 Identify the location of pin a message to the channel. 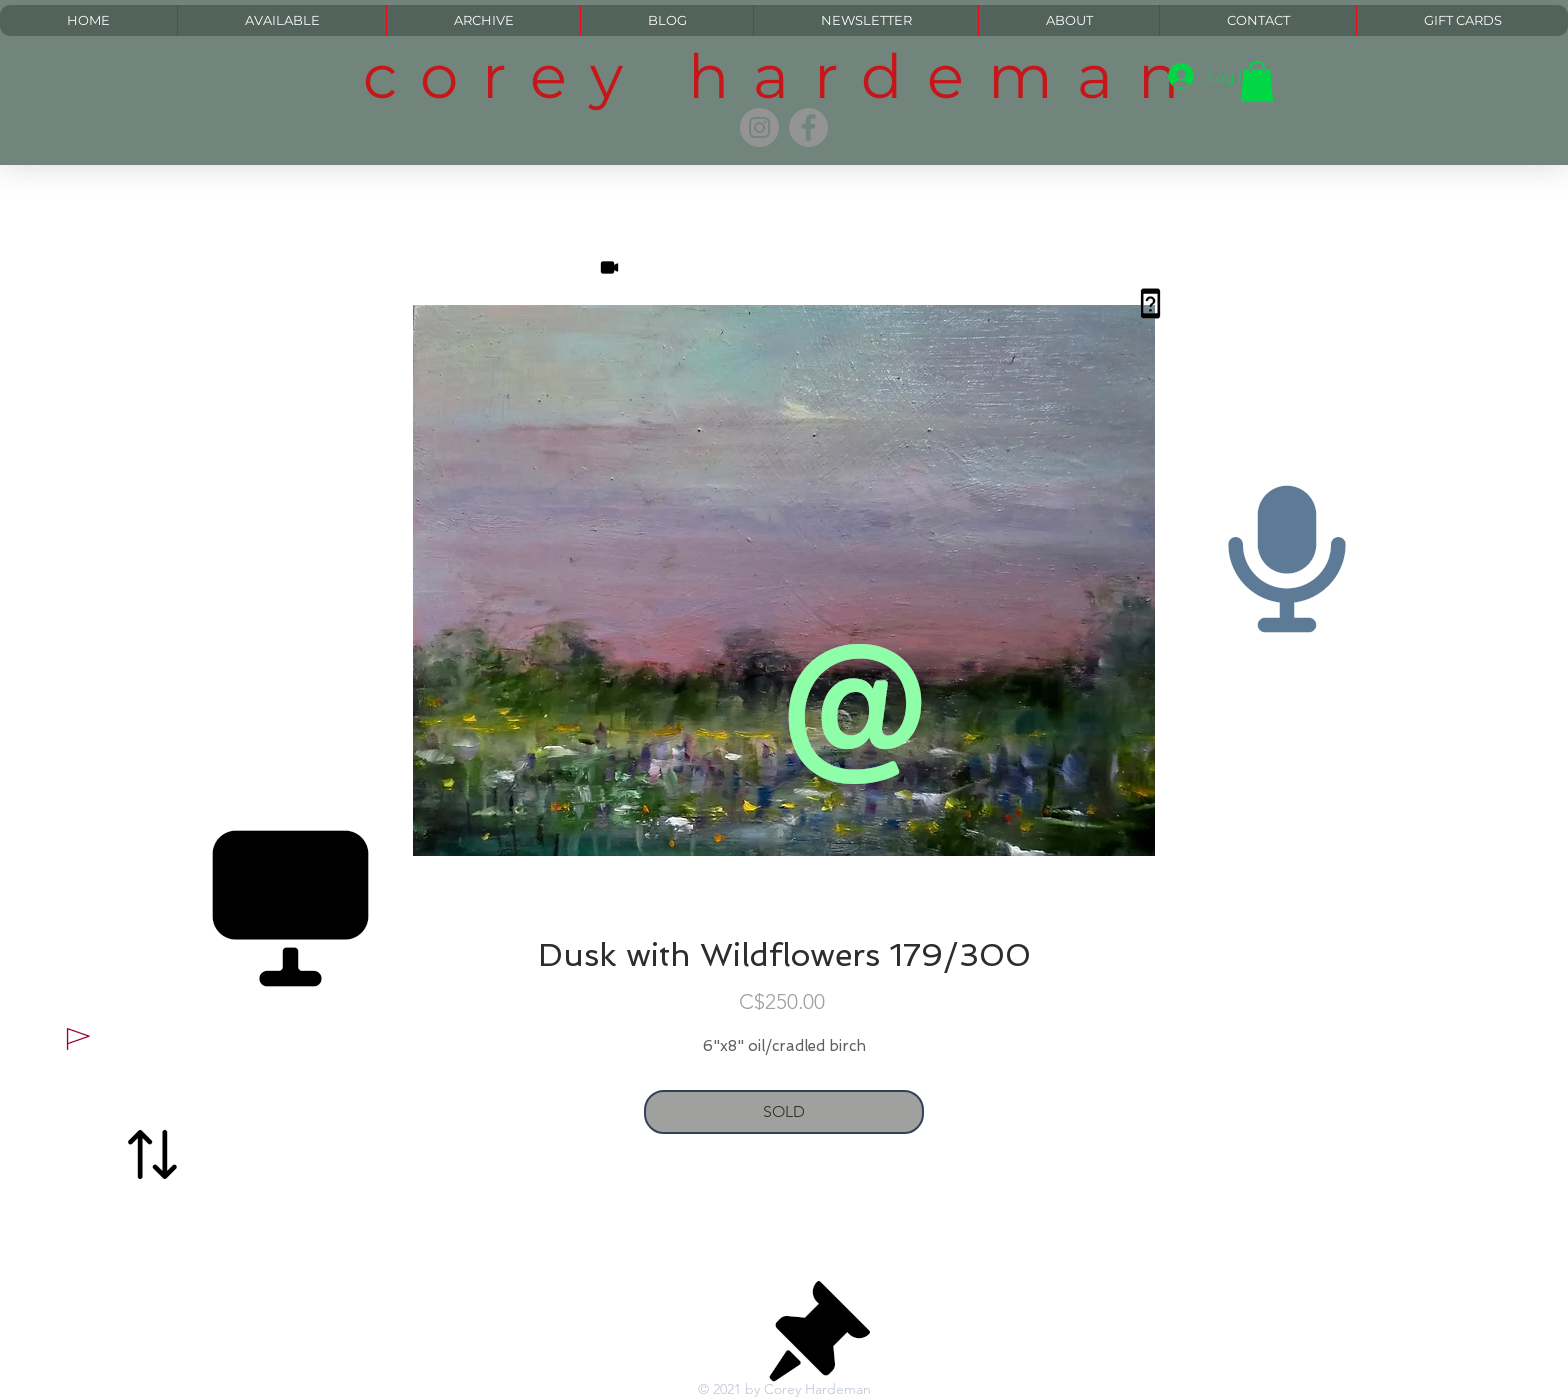
(814, 1337).